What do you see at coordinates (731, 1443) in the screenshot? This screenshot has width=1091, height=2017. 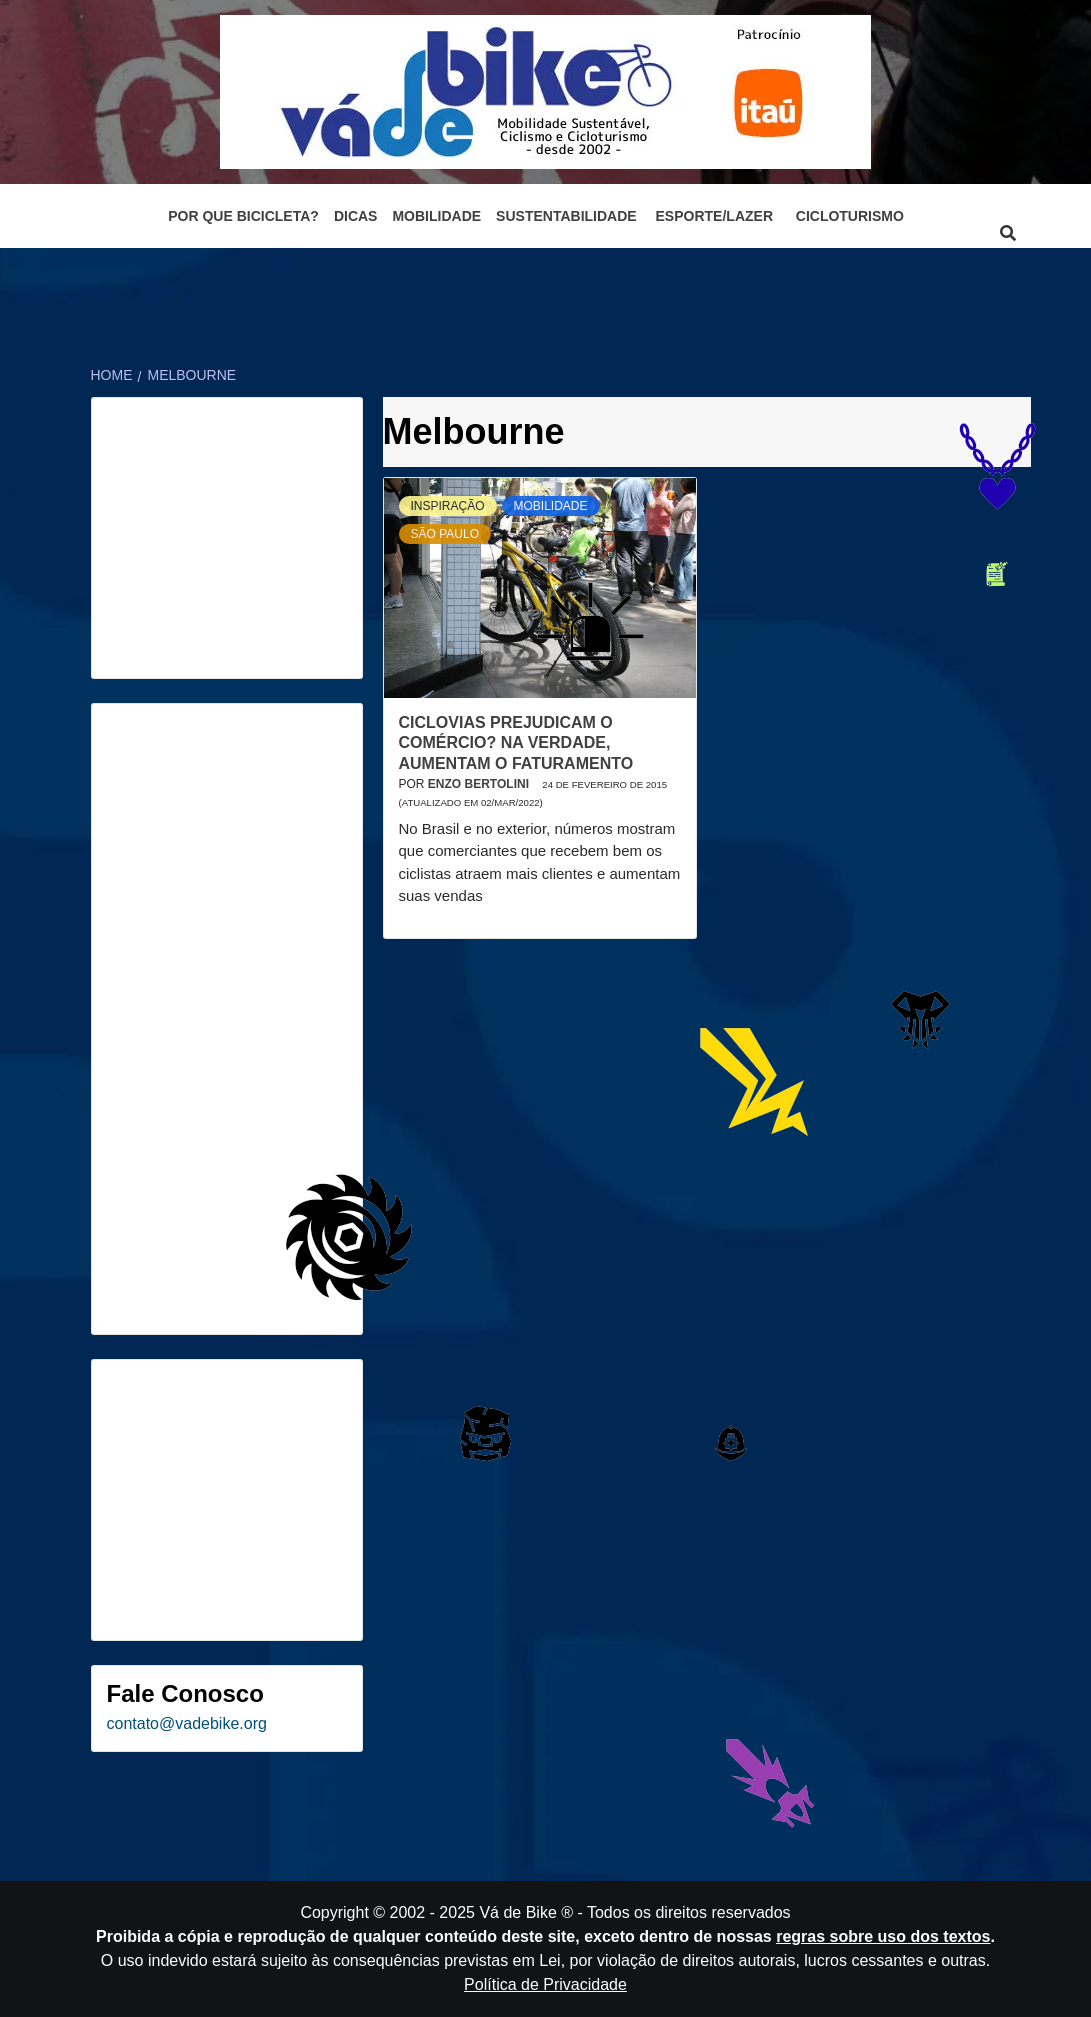 I see `select custodian or guard character class` at bounding box center [731, 1443].